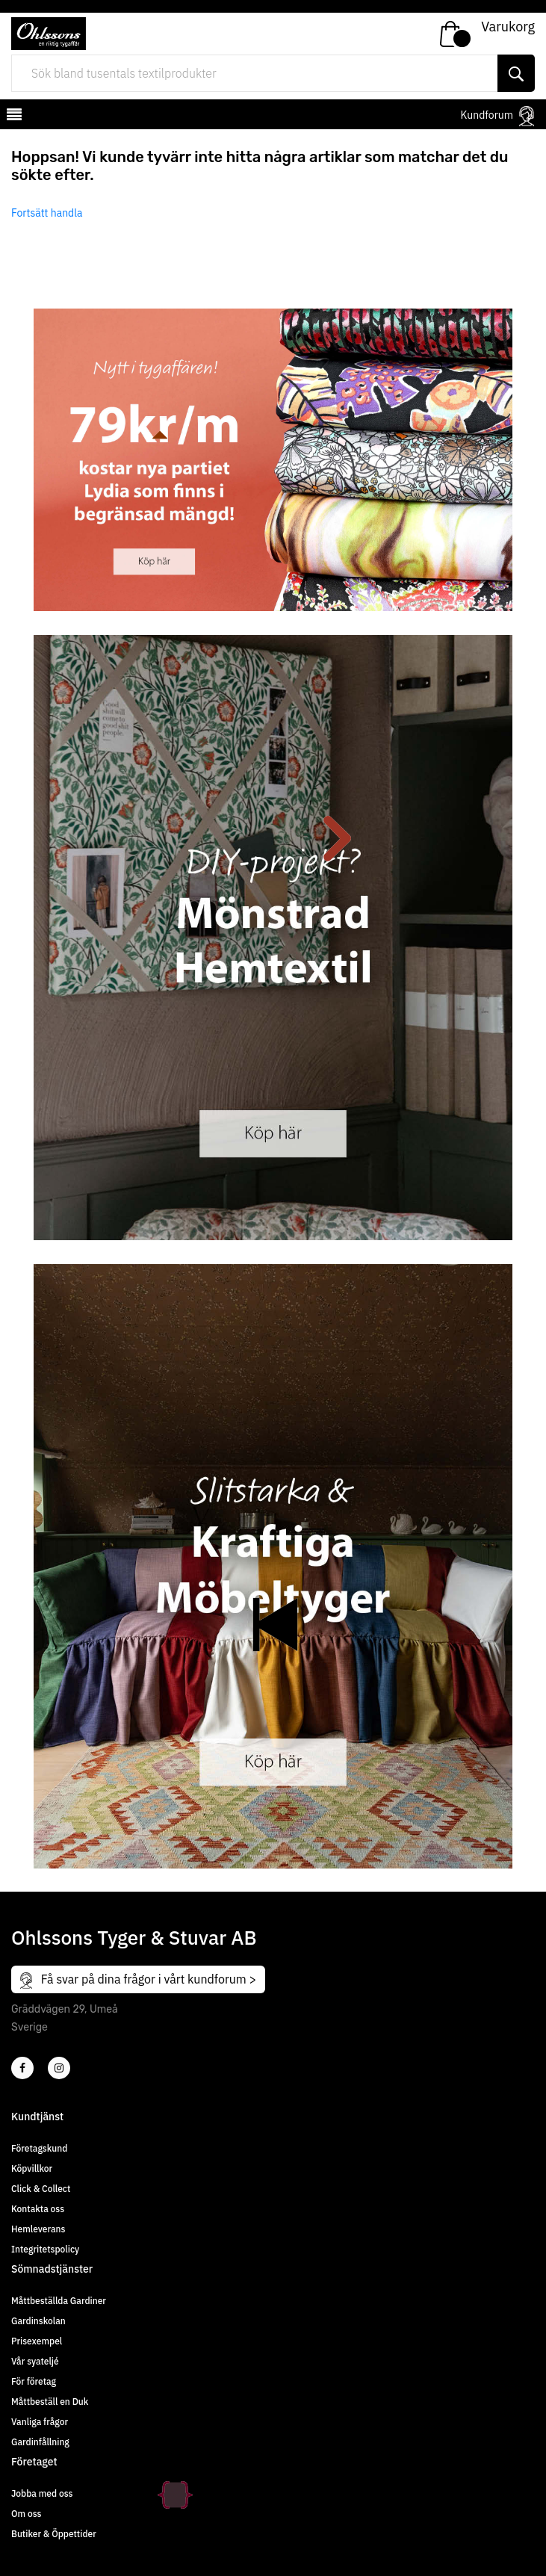 This screenshot has height=2576, width=546. What do you see at coordinates (175, 2495) in the screenshot?
I see `access code or developer settings` at bounding box center [175, 2495].